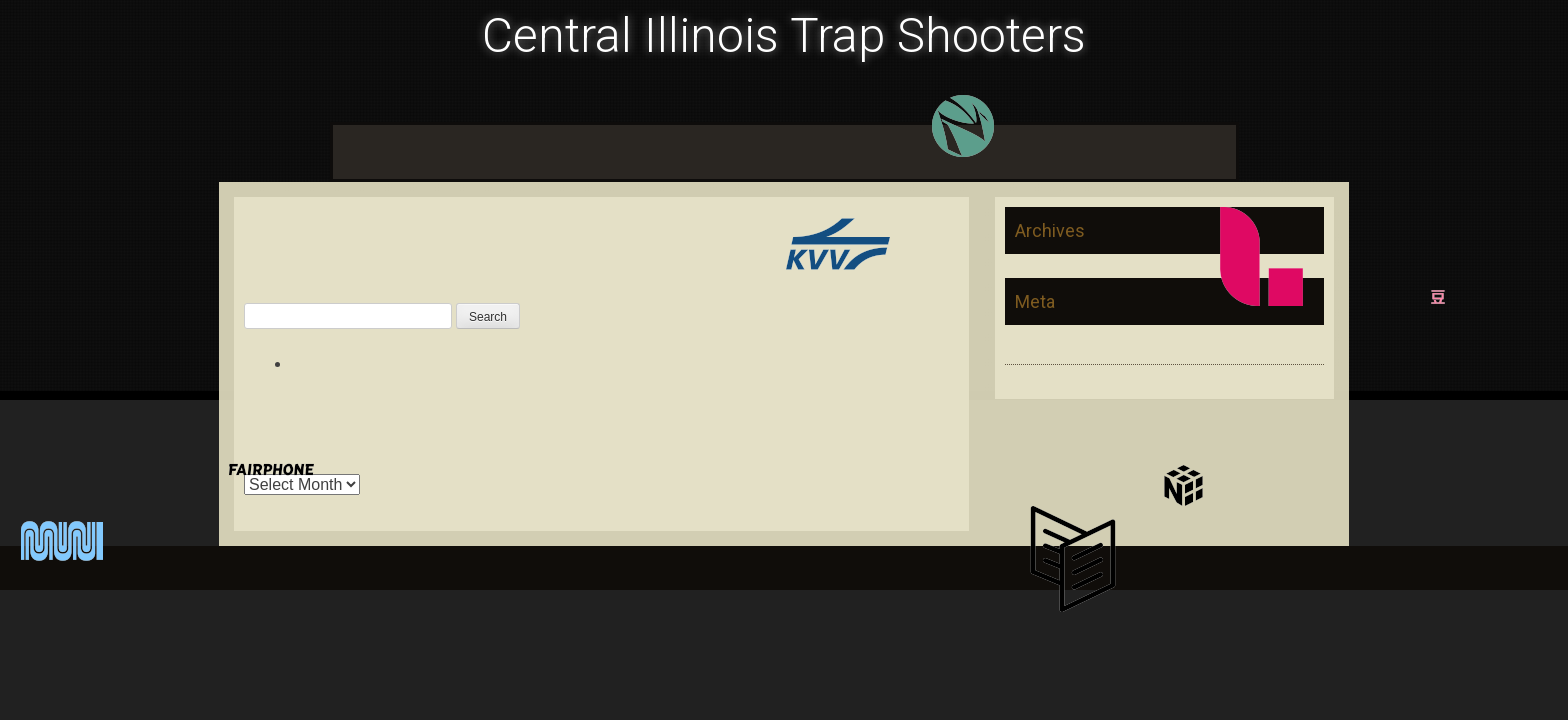  I want to click on spacemacs text editor logo, so click(963, 126).